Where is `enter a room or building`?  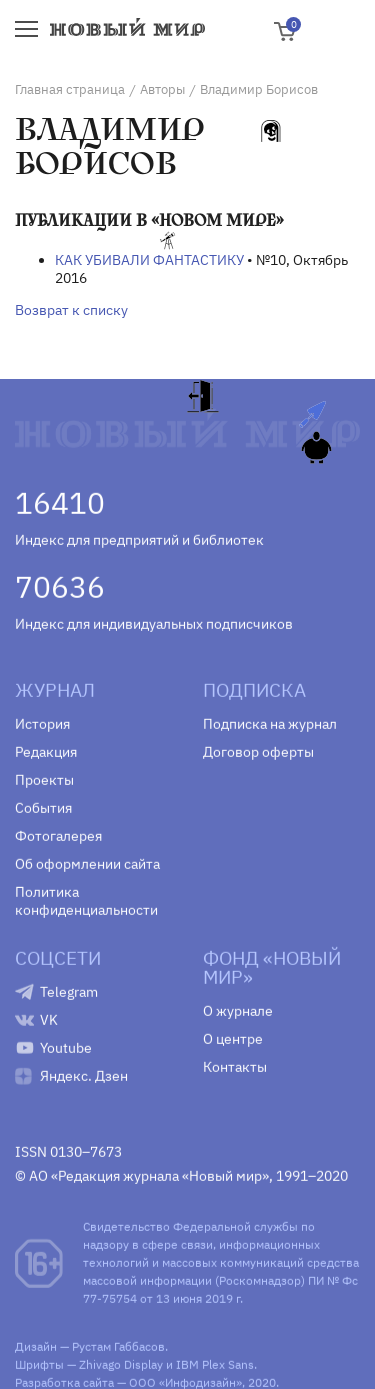 enter a room or building is located at coordinates (203, 396).